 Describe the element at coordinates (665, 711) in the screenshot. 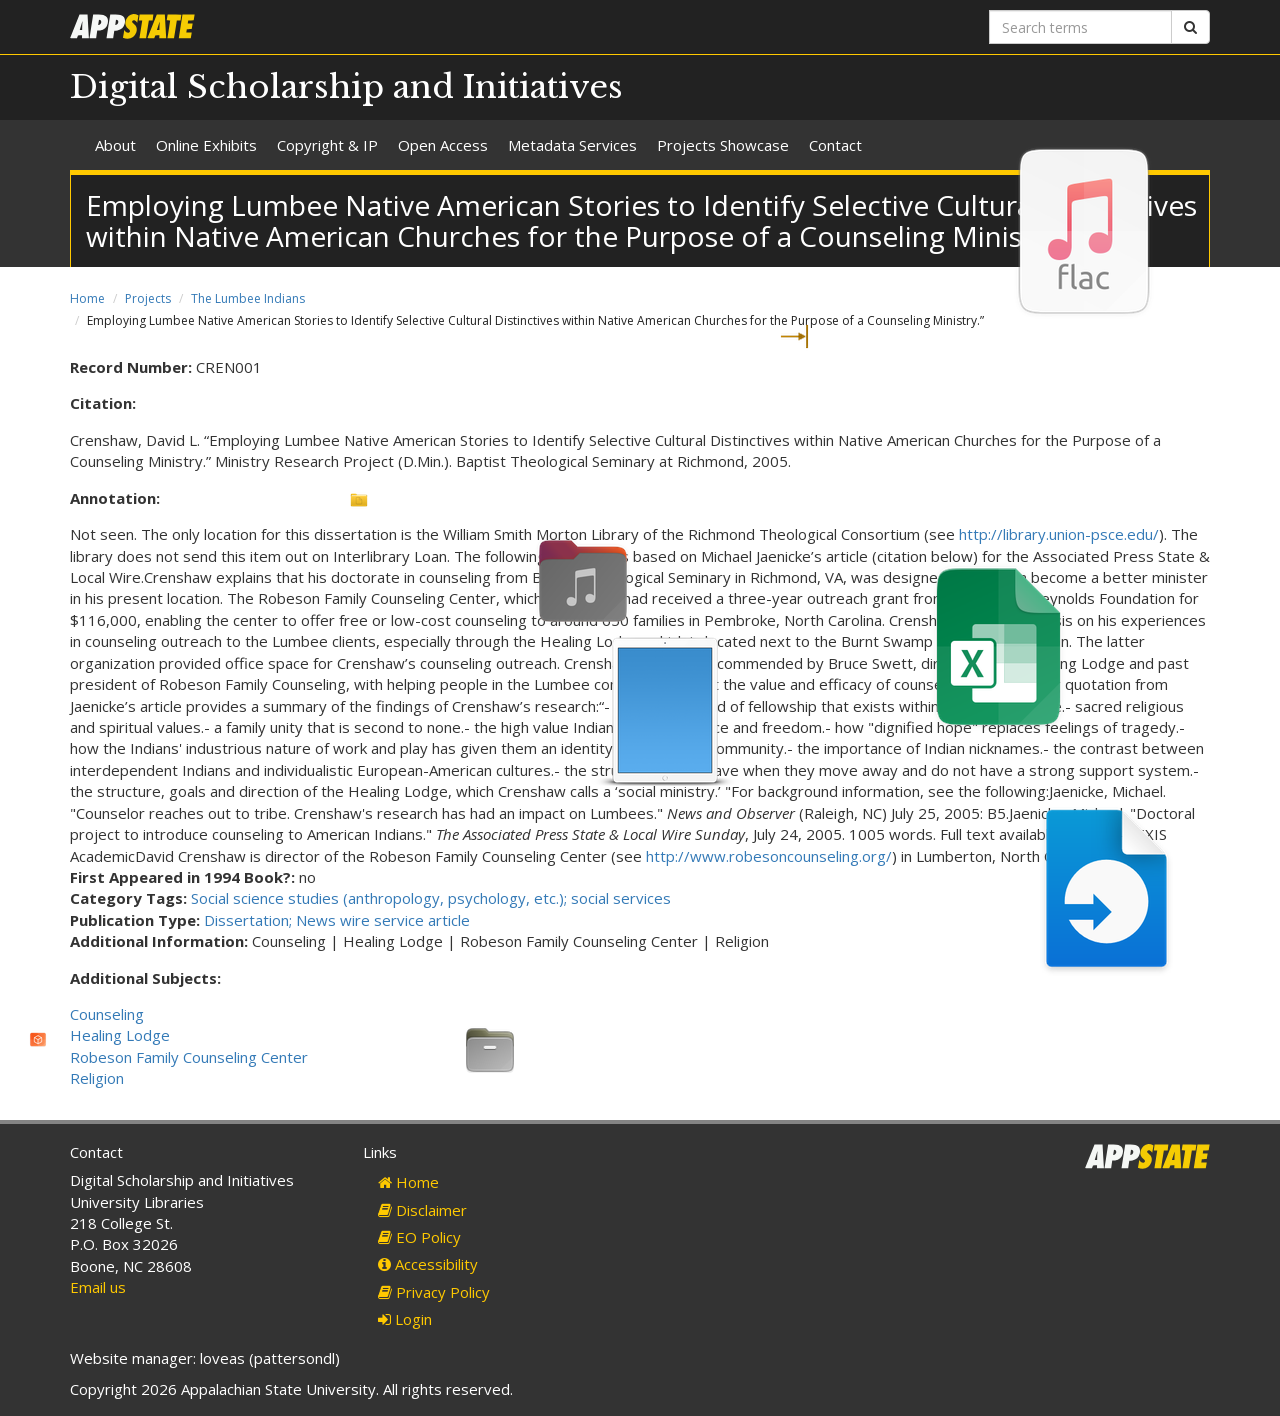

I see `iPad Pro device connected via wifi` at that location.